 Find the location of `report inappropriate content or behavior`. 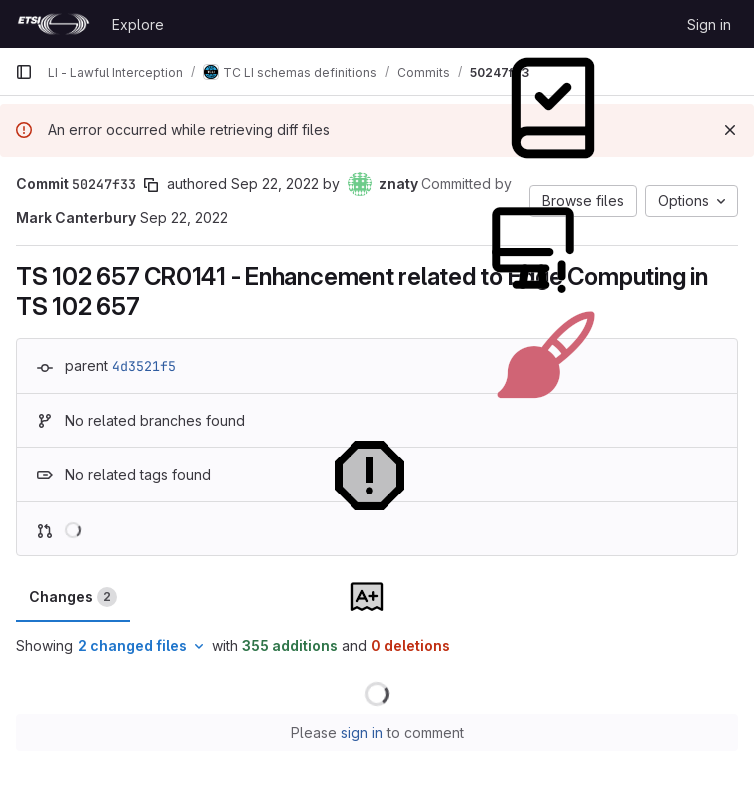

report inappropriate content or behavior is located at coordinates (369, 475).